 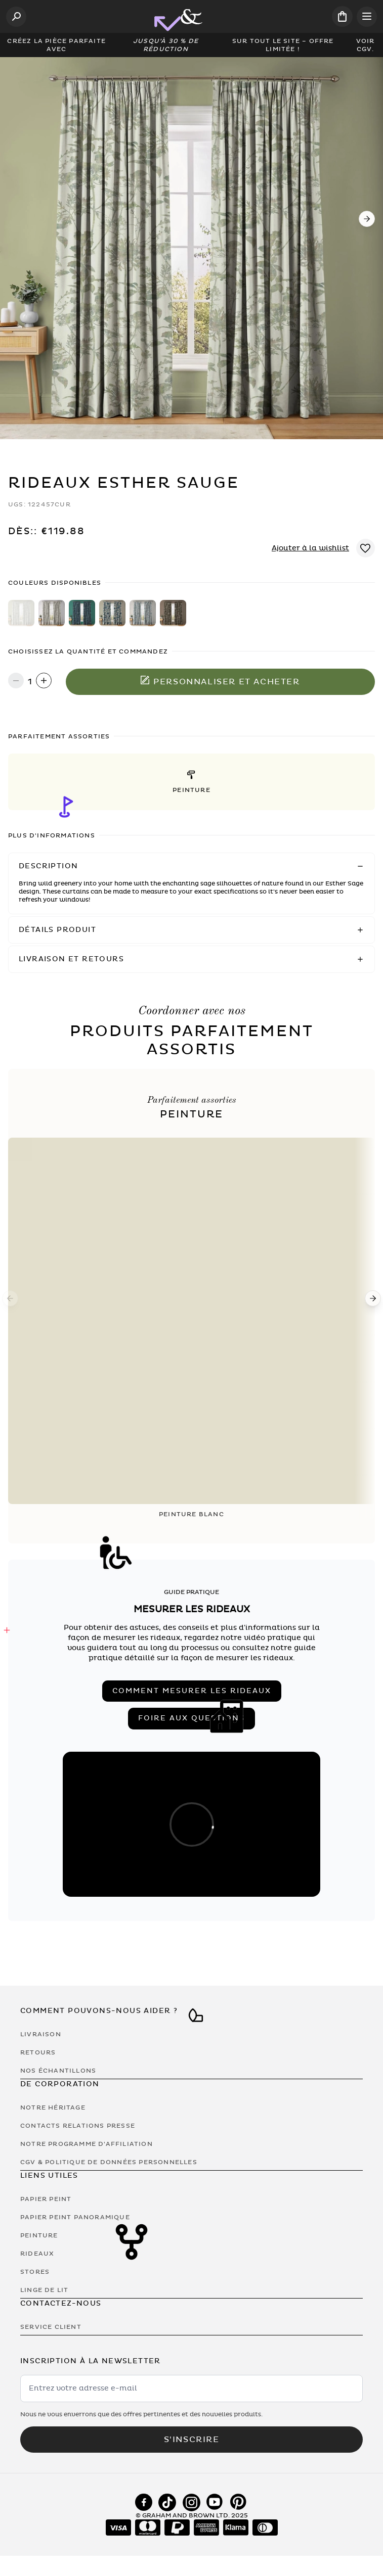 What do you see at coordinates (115, 1553) in the screenshot?
I see `wheelchair accessible pickup location` at bounding box center [115, 1553].